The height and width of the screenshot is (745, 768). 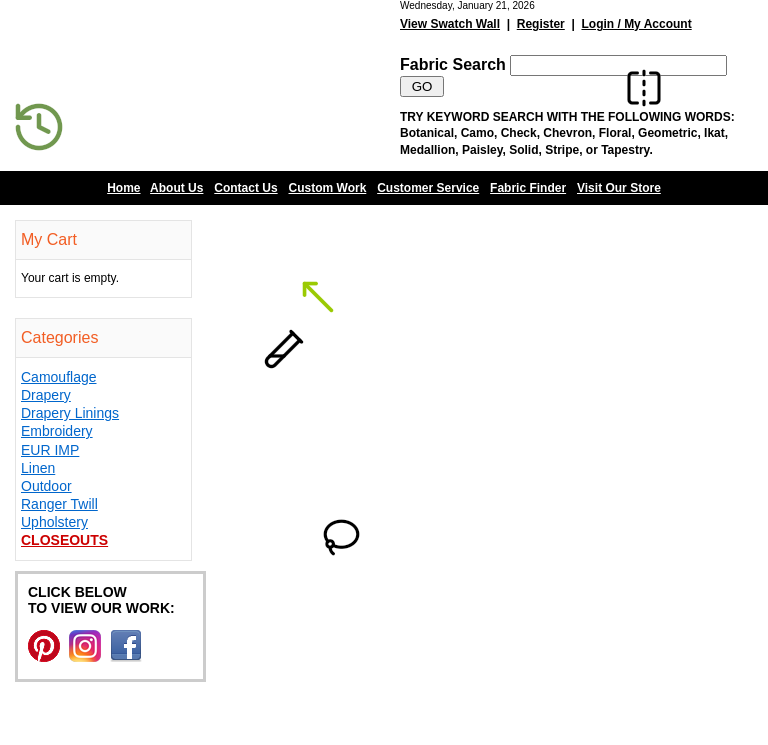 What do you see at coordinates (644, 88) in the screenshot?
I see `flip image horizontally` at bounding box center [644, 88].